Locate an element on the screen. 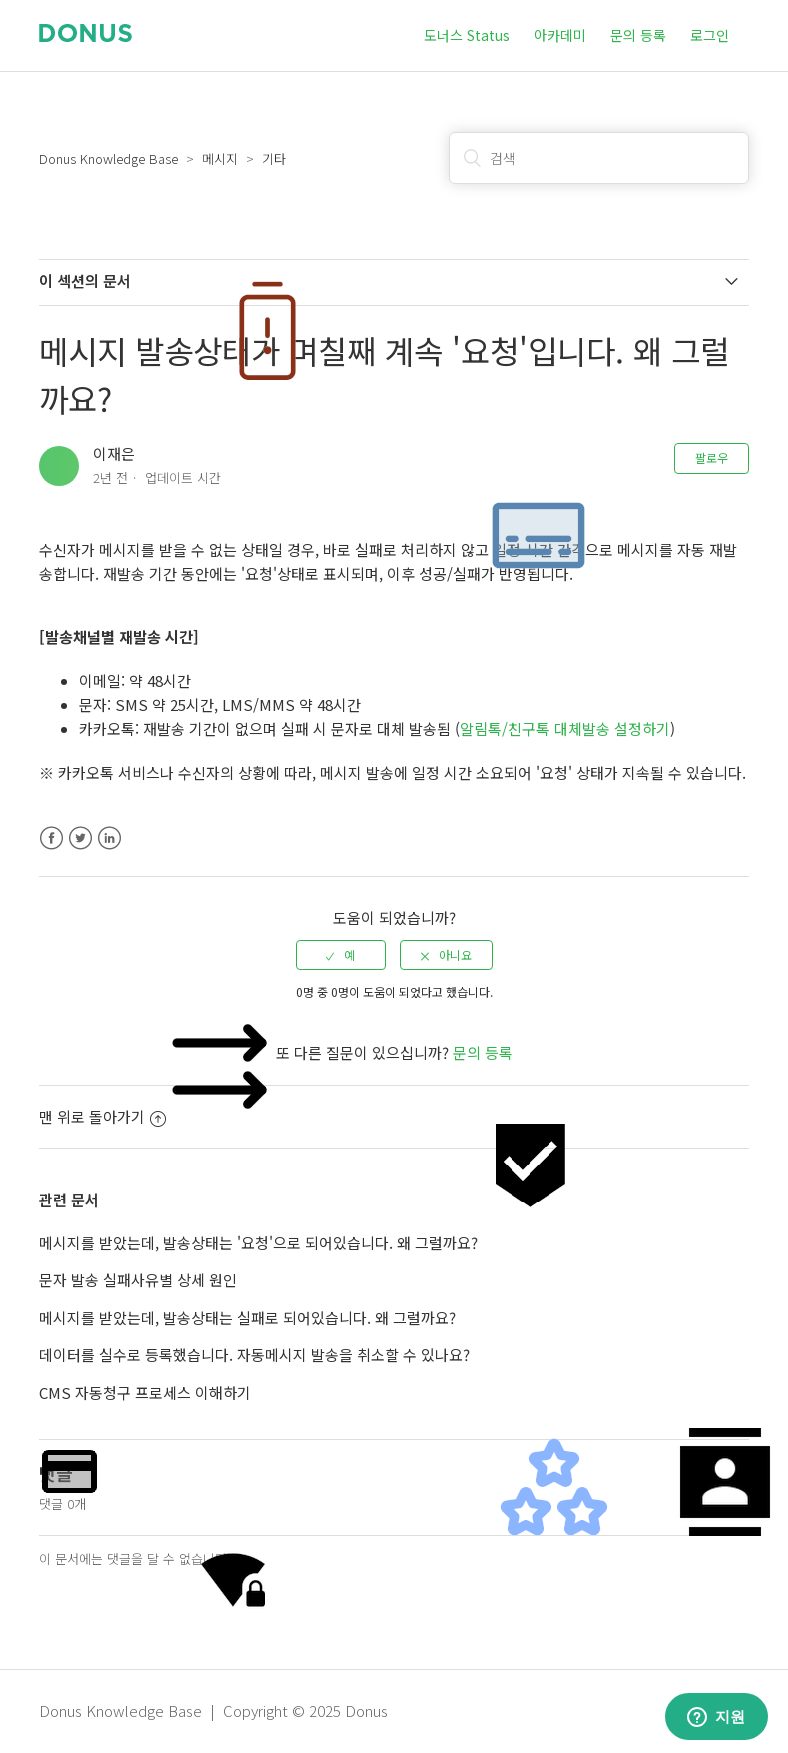  mark location as visited is located at coordinates (530, 1165).